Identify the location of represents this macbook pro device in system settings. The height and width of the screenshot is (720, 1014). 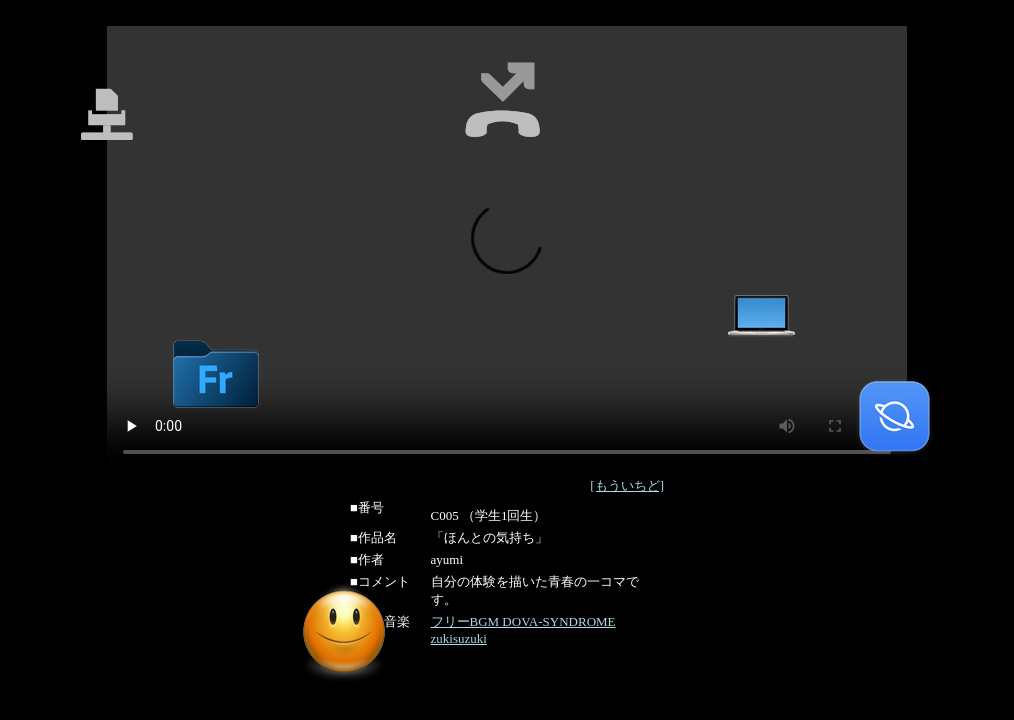
(761, 313).